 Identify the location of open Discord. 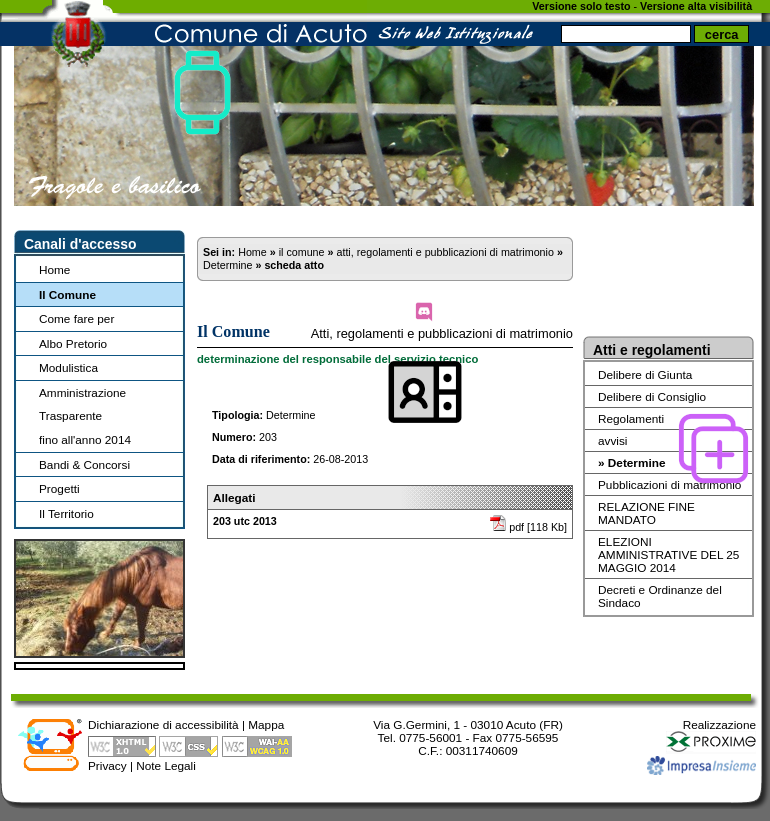
(424, 312).